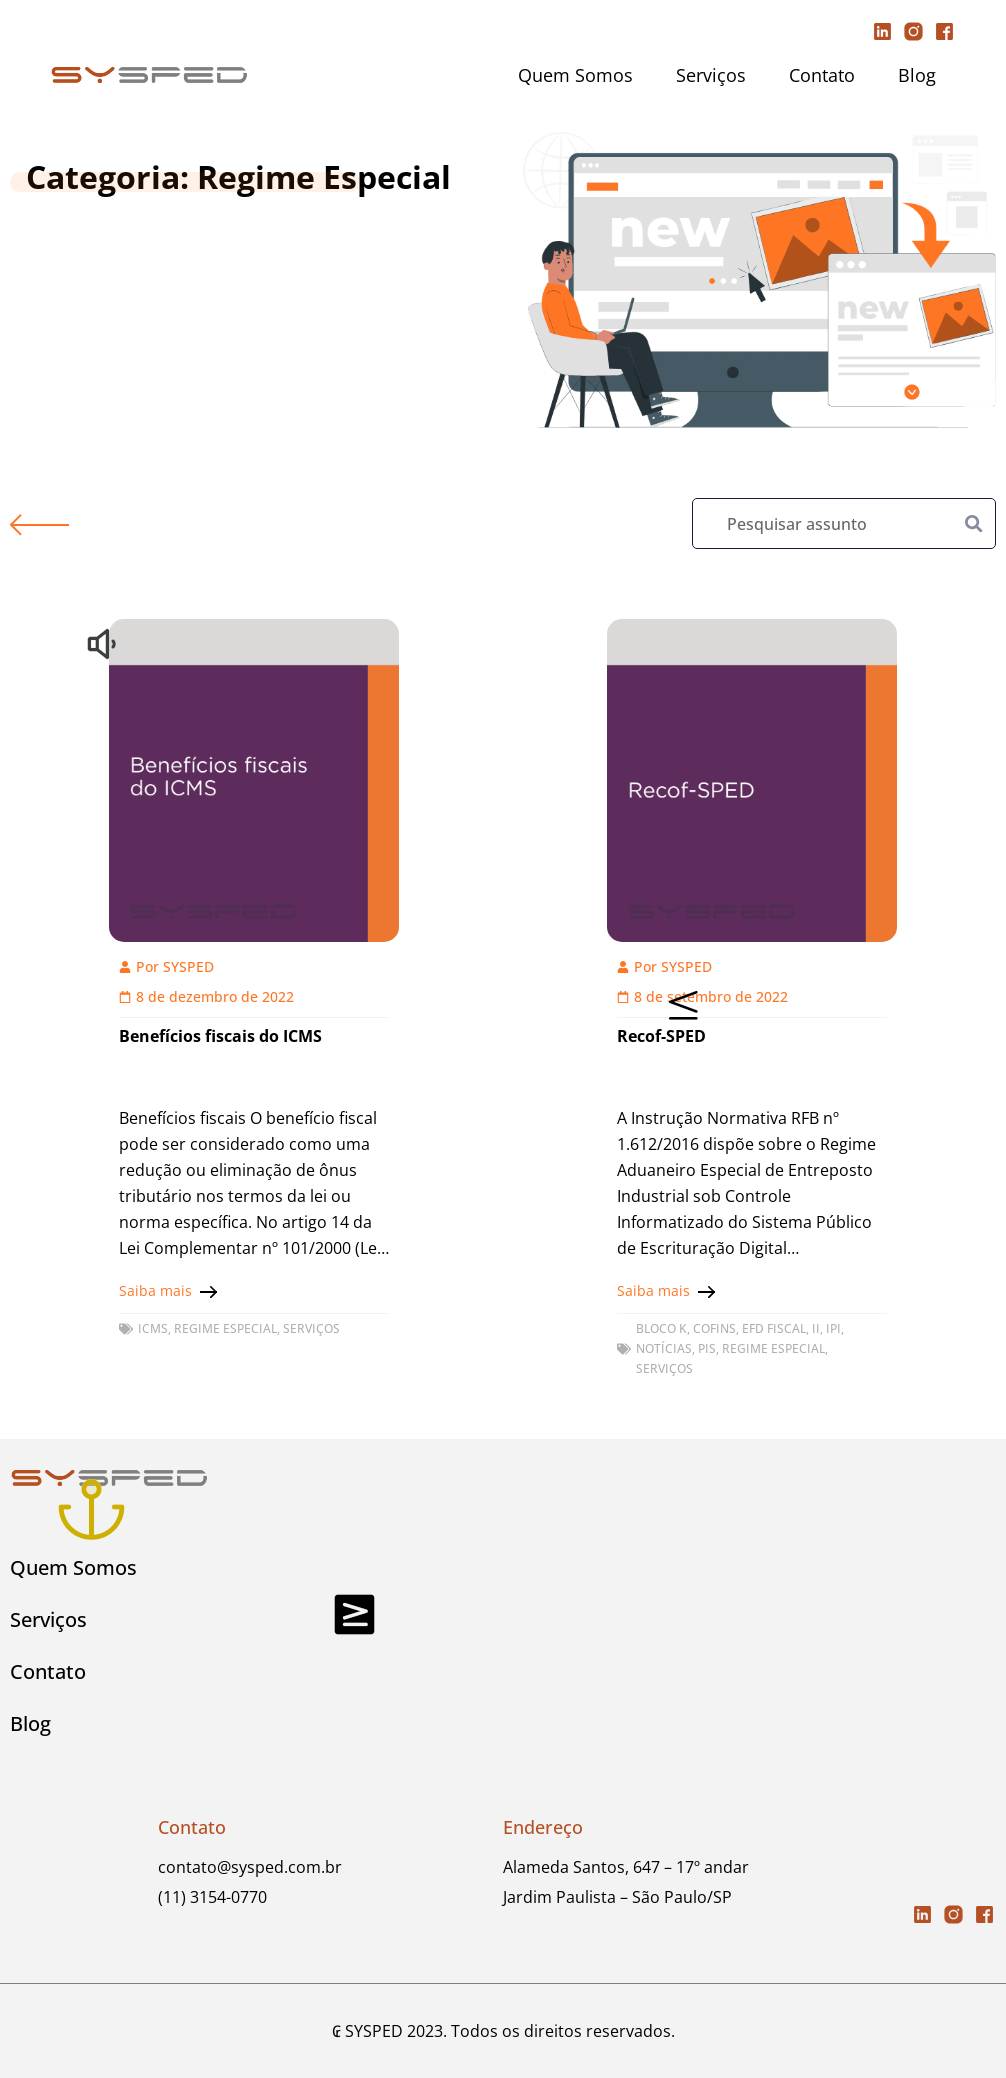 Image resolution: width=1006 pixels, height=2078 pixels. Describe the element at coordinates (104, 644) in the screenshot. I see `volume set to low` at that location.